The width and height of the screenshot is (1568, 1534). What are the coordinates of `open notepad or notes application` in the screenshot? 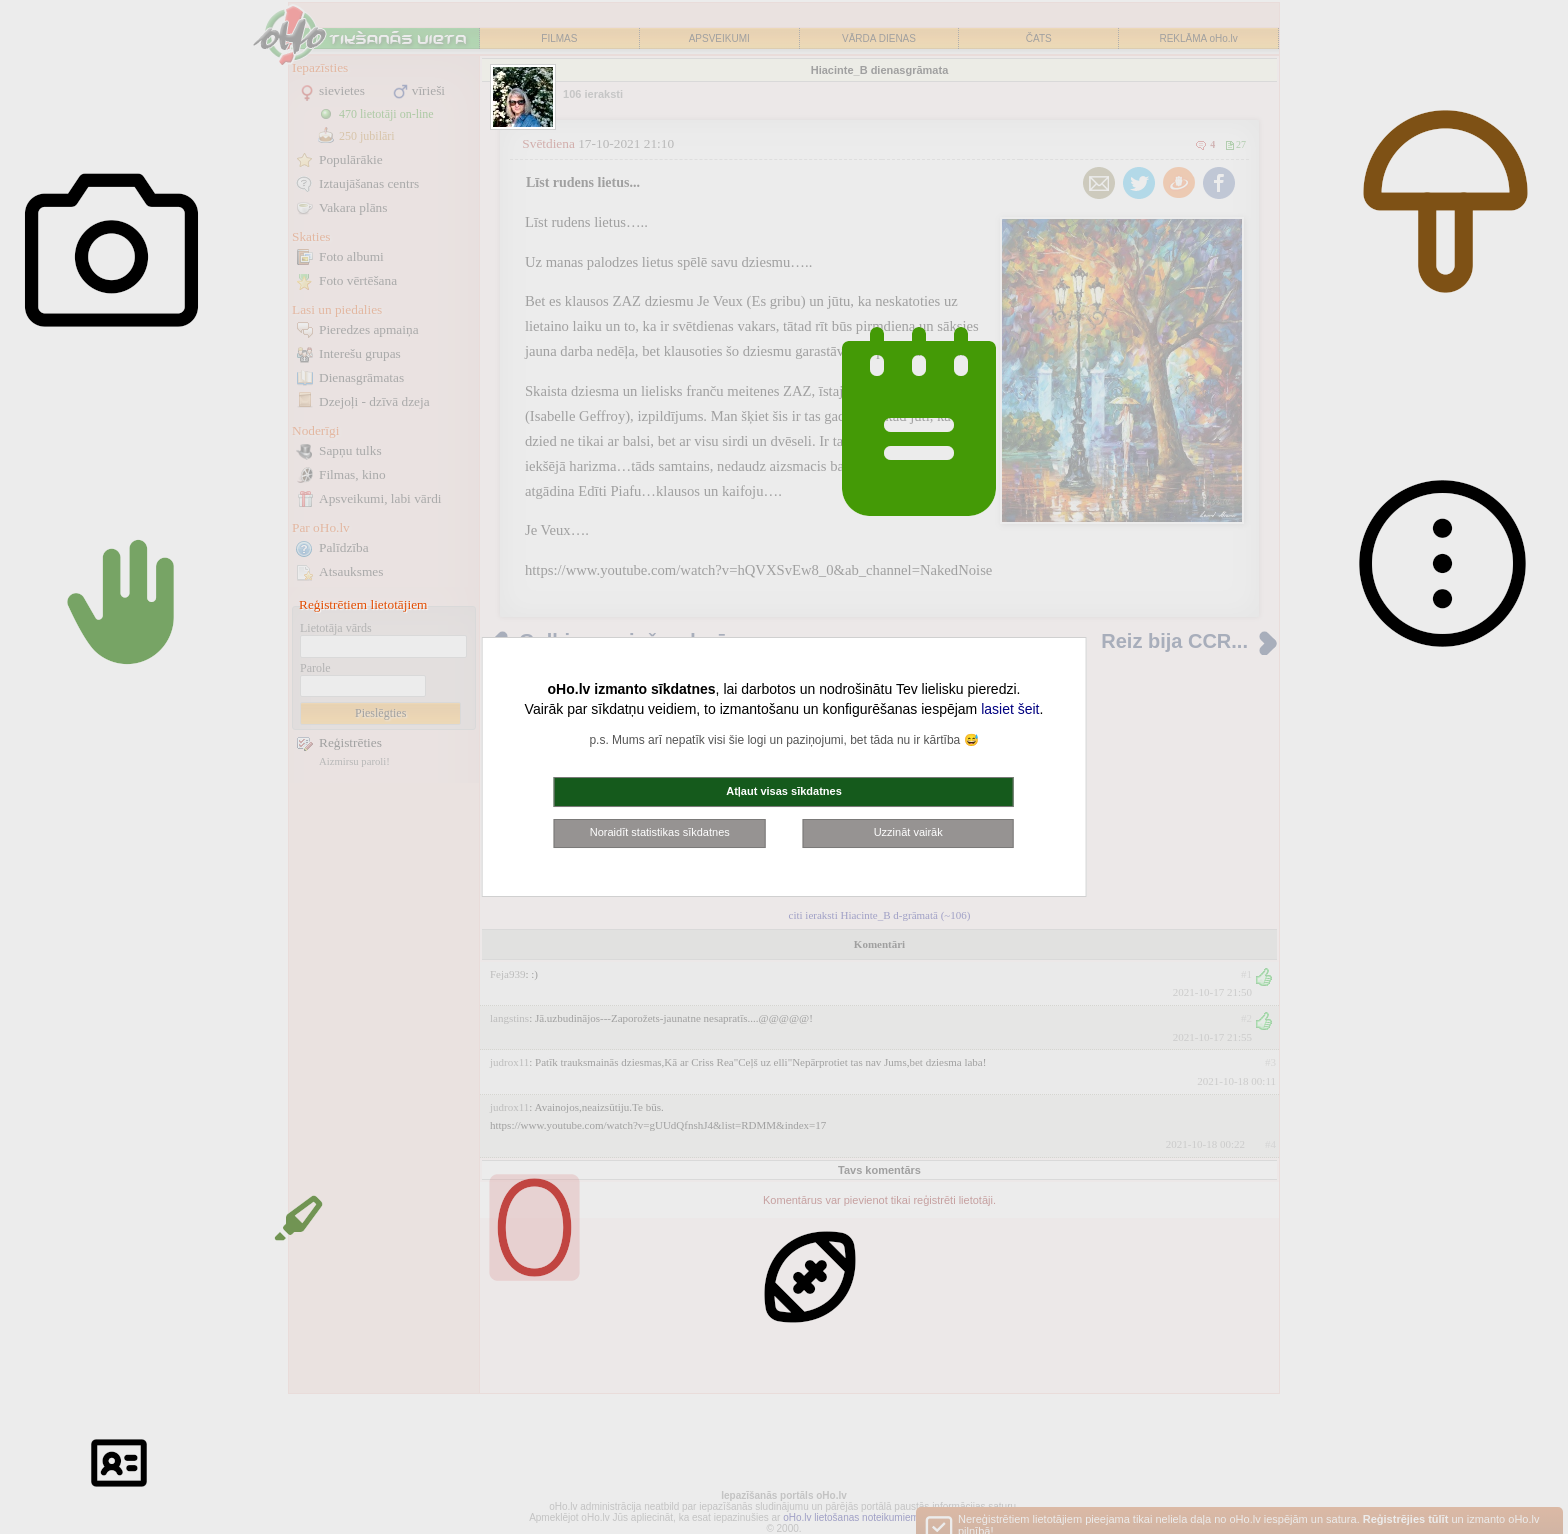 It's located at (919, 425).